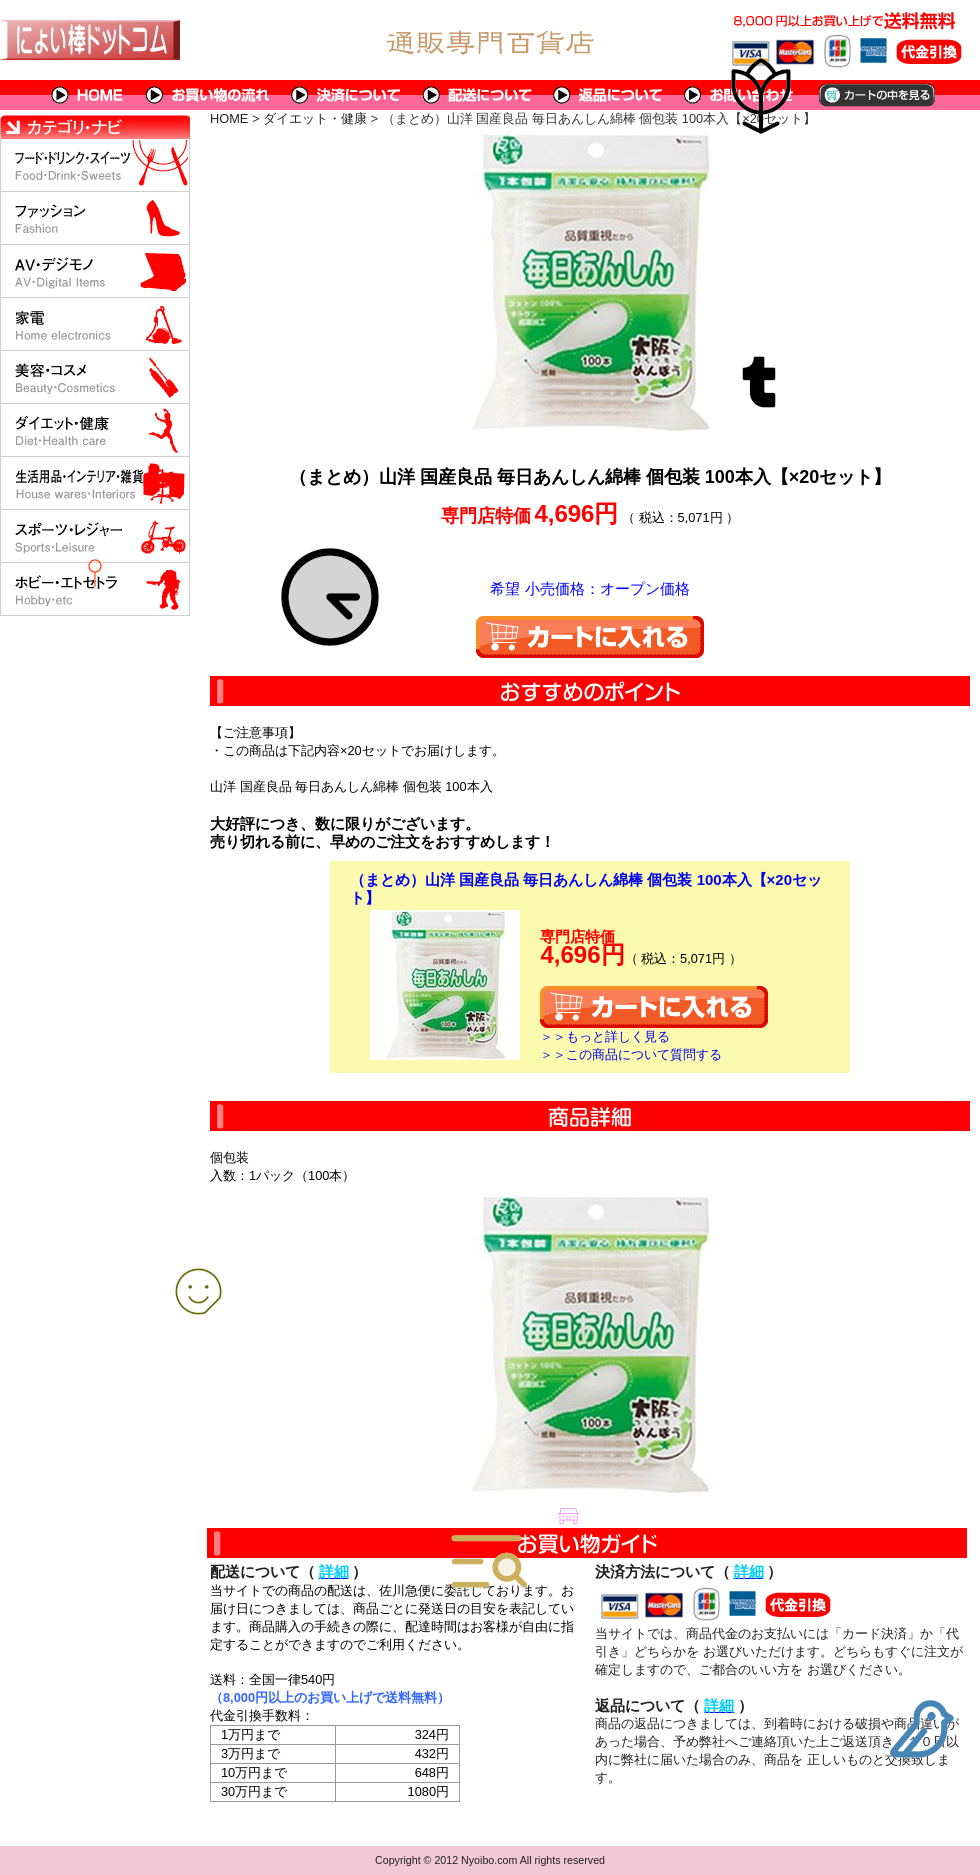  Describe the element at coordinates (486, 1561) in the screenshot. I see `search within a list or document` at that location.